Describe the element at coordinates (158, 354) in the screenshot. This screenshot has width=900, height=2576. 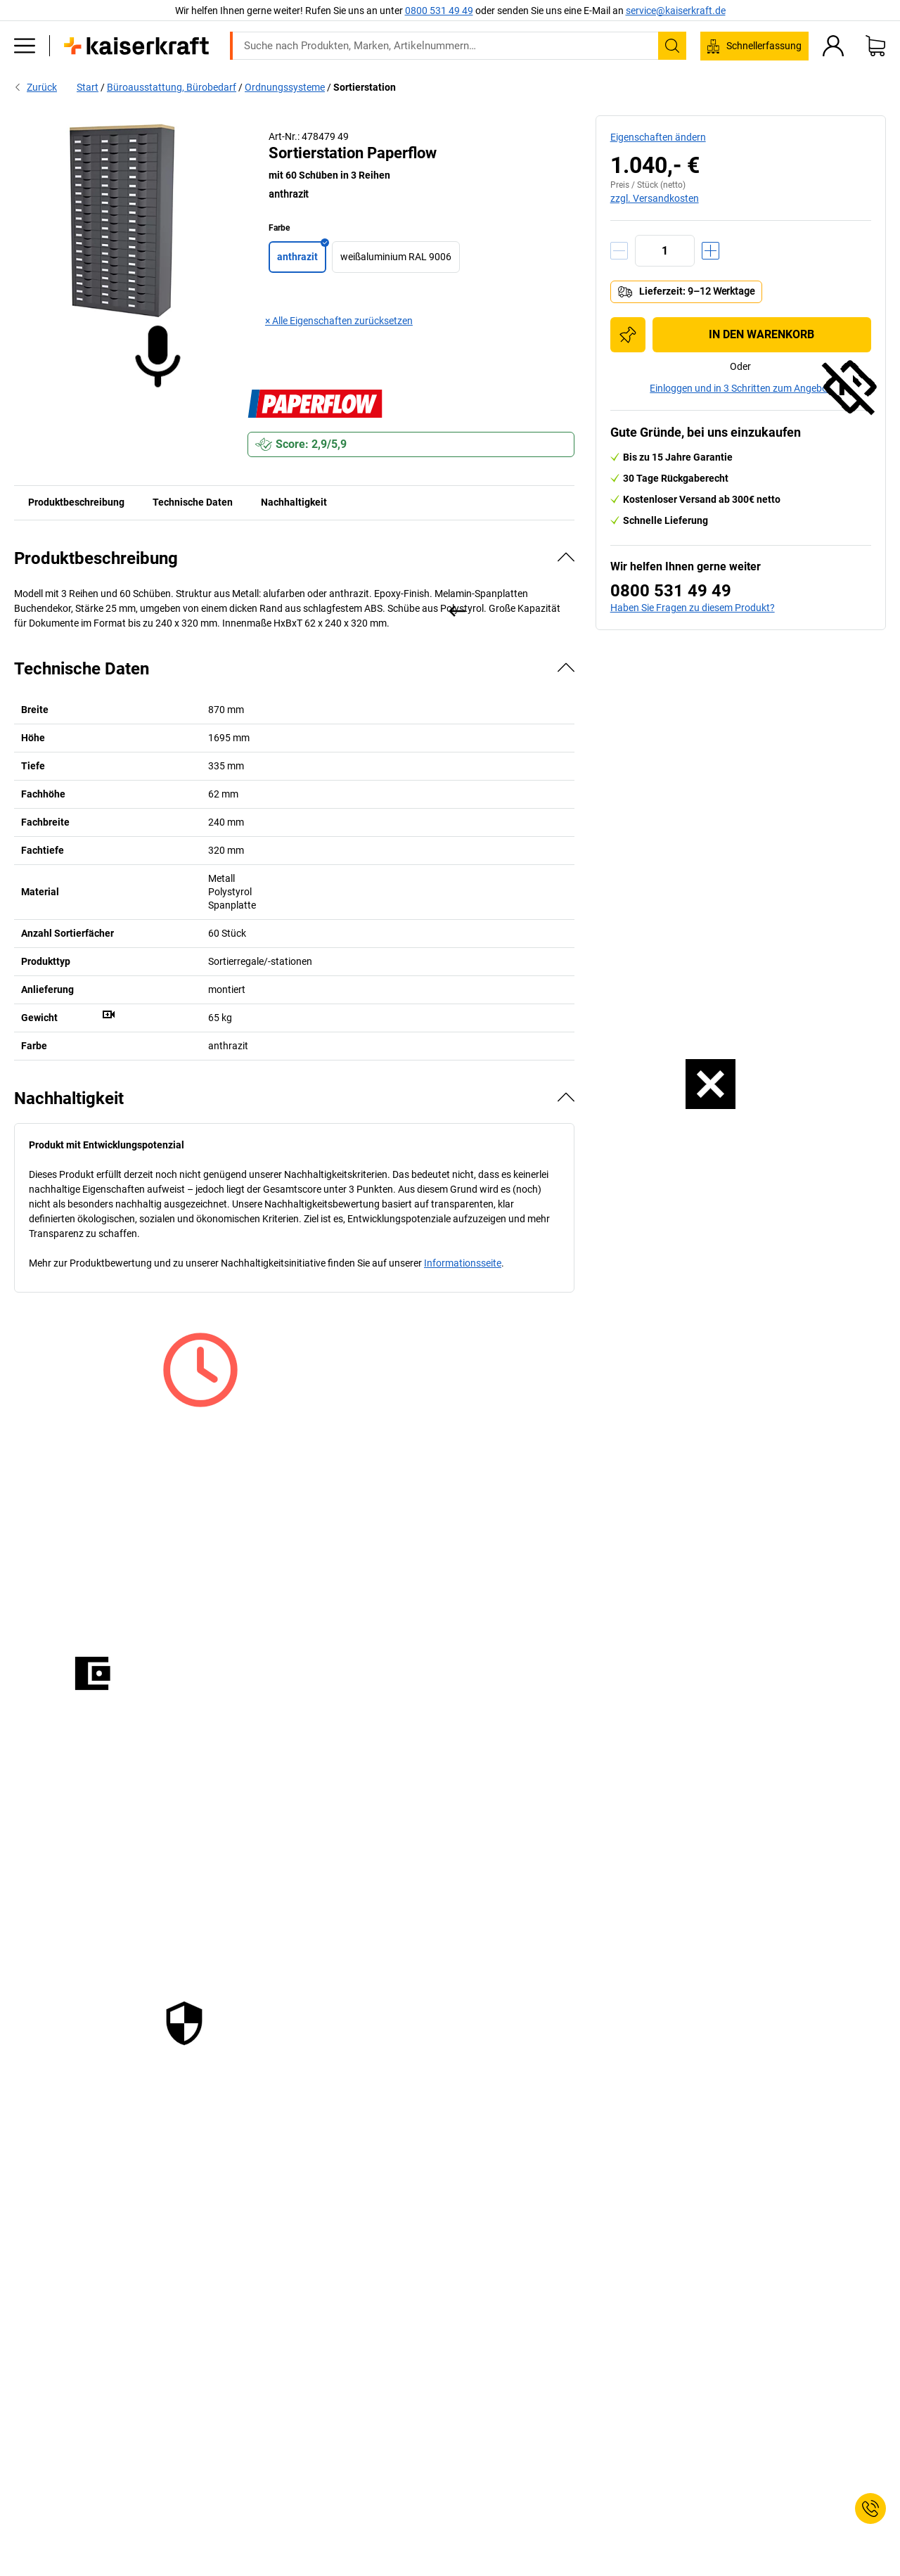
I see `tap to use voice input` at that location.